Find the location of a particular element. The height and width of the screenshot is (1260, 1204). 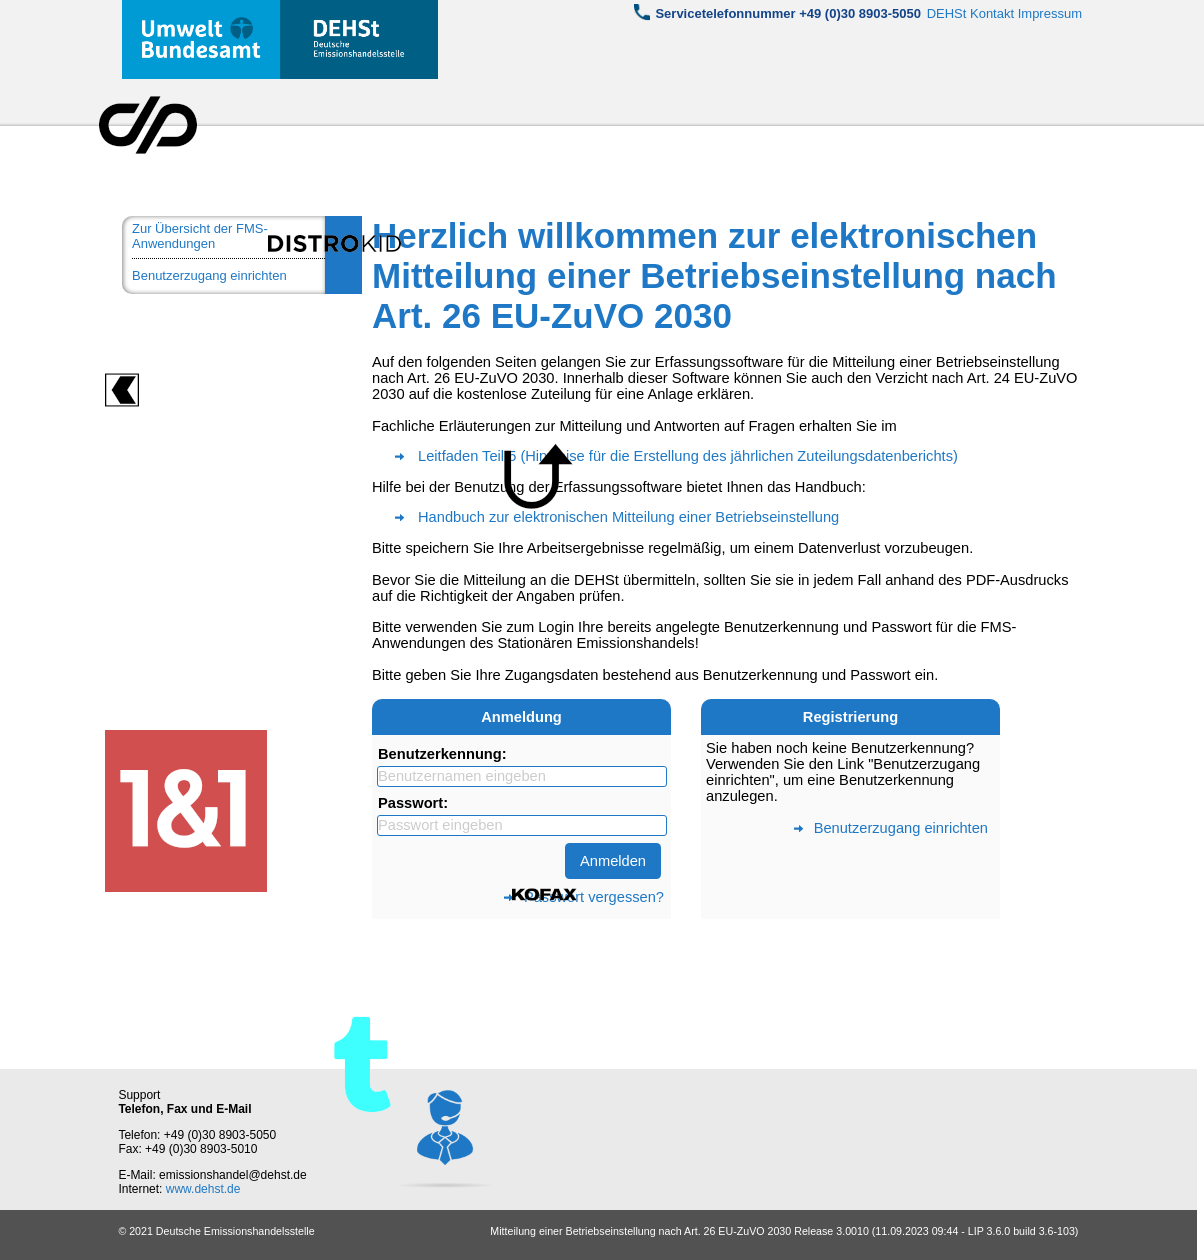

visit pronouns.page website is located at coordinates (148, 125).